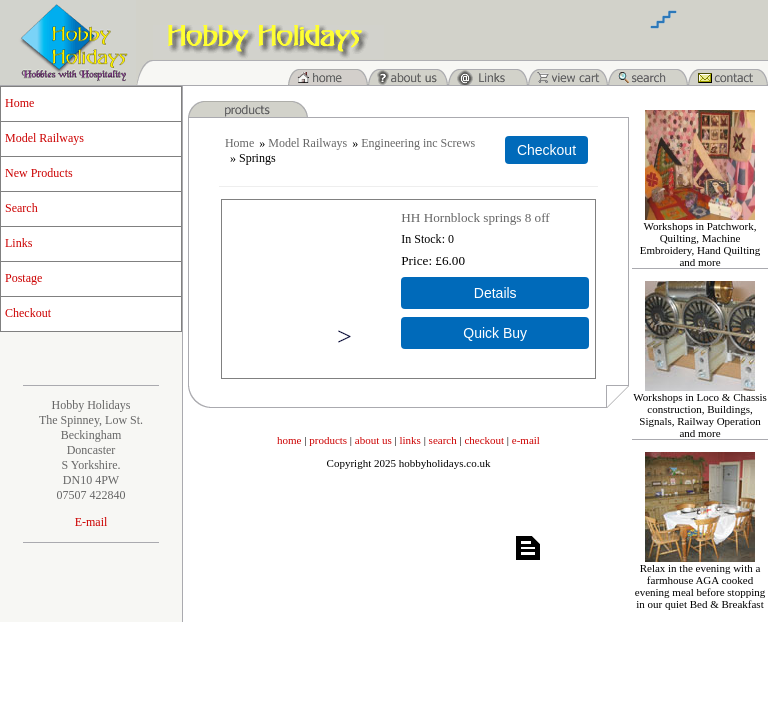  What do you see at coordinates (663, 19) in the screenshot?
I see `view steps or stairs in a building map` at bounding box center [663, 19].